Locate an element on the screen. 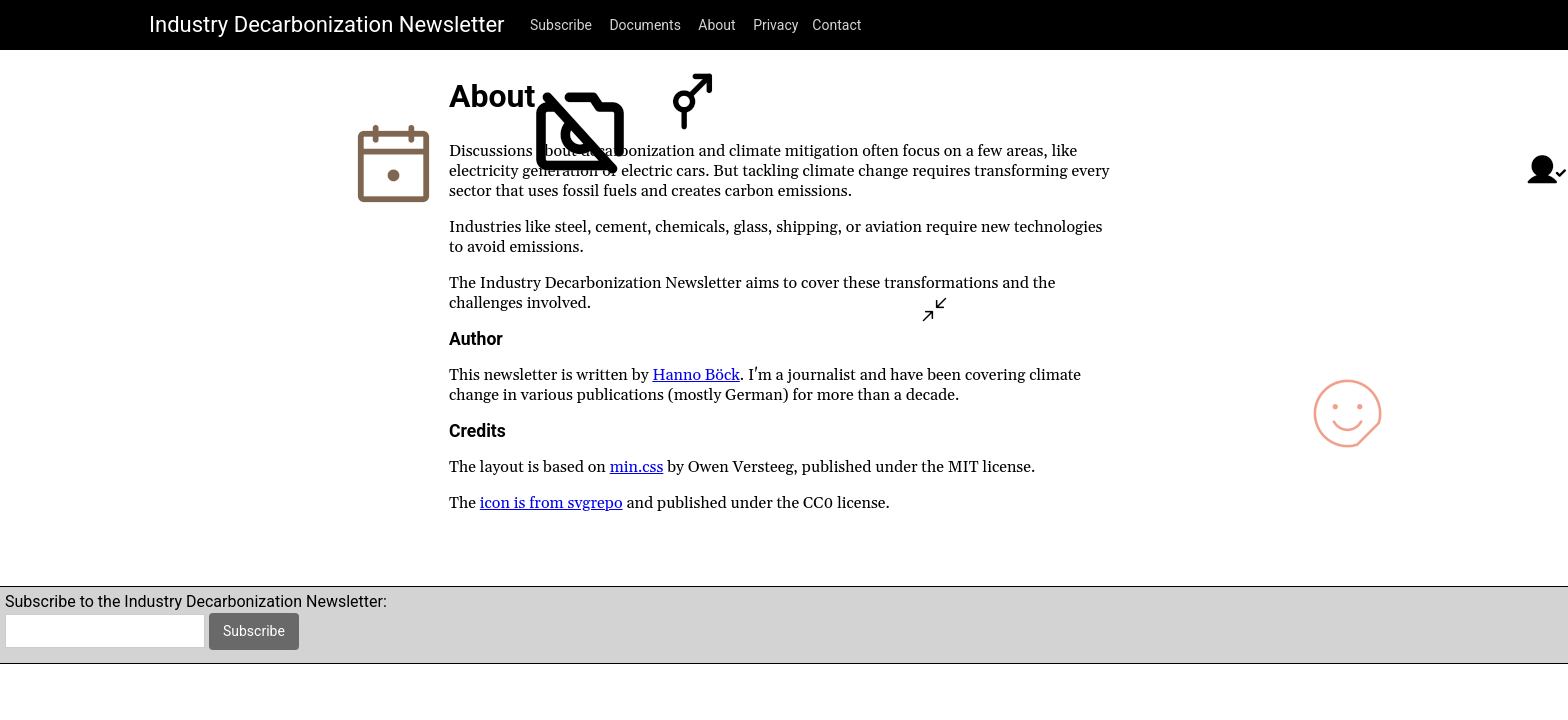 This screenshot has height=720, width=1568. add a sticker to your message is located at coordinates (1347, 413).